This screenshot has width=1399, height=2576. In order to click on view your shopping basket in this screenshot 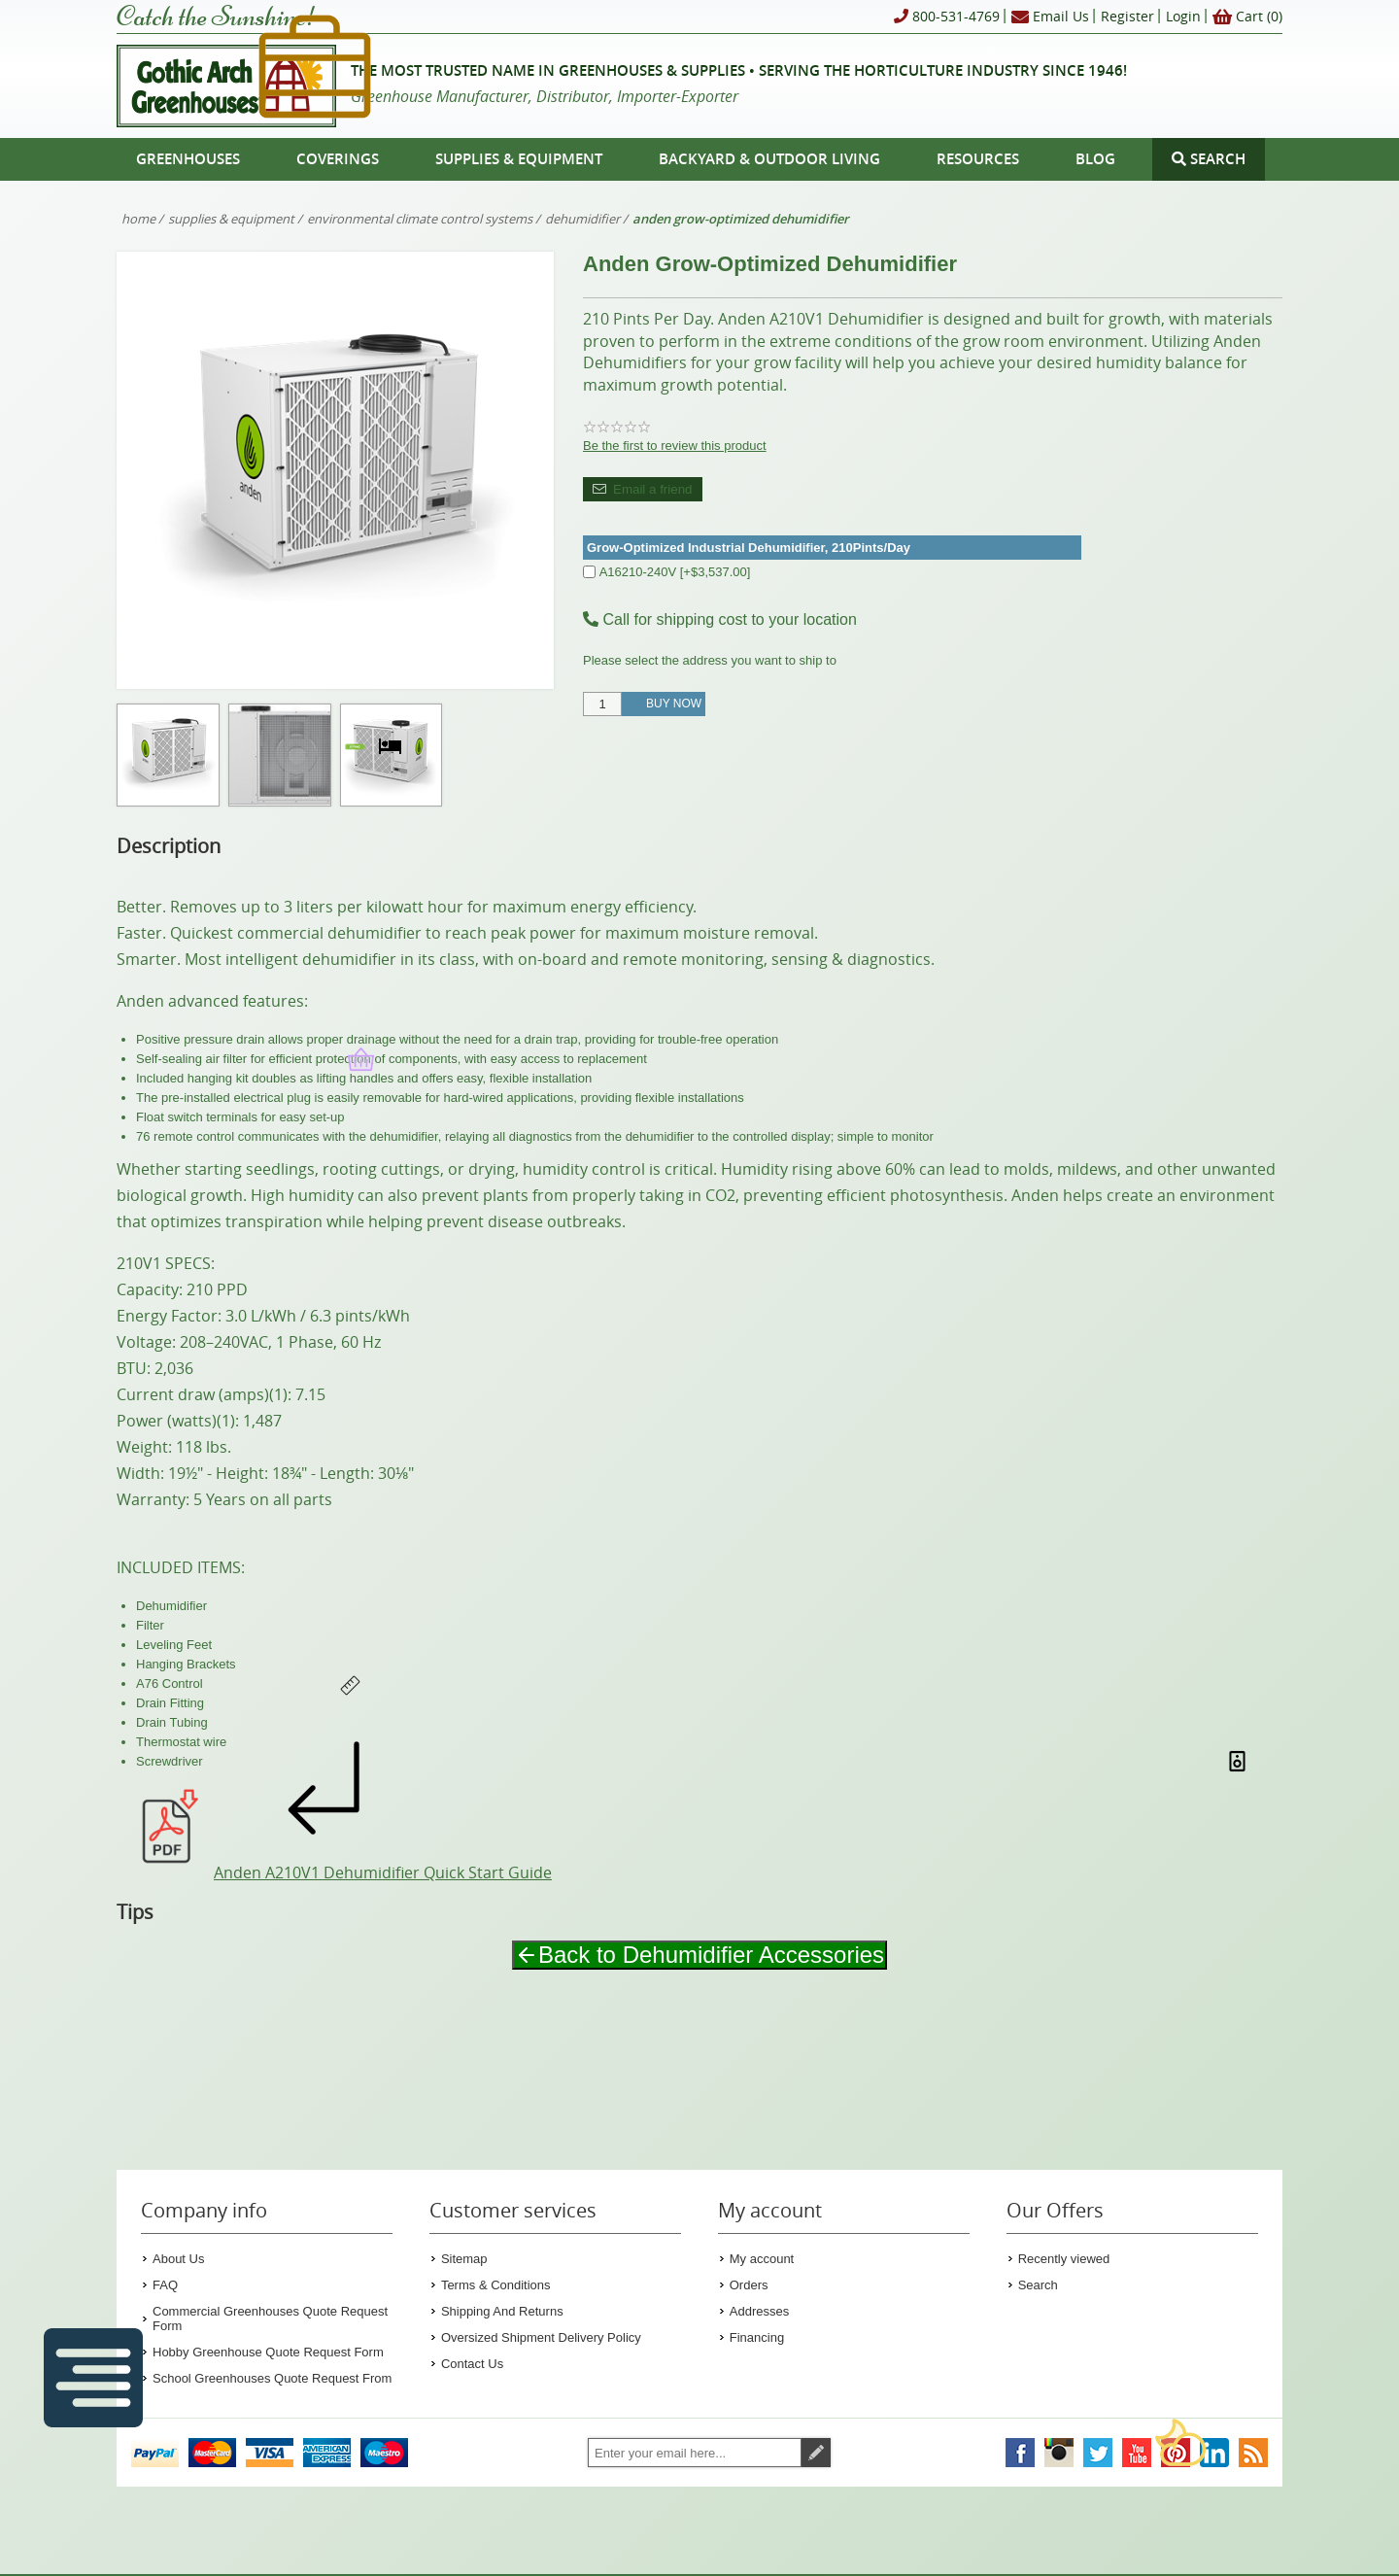, I will do `click(360, 1060)`.